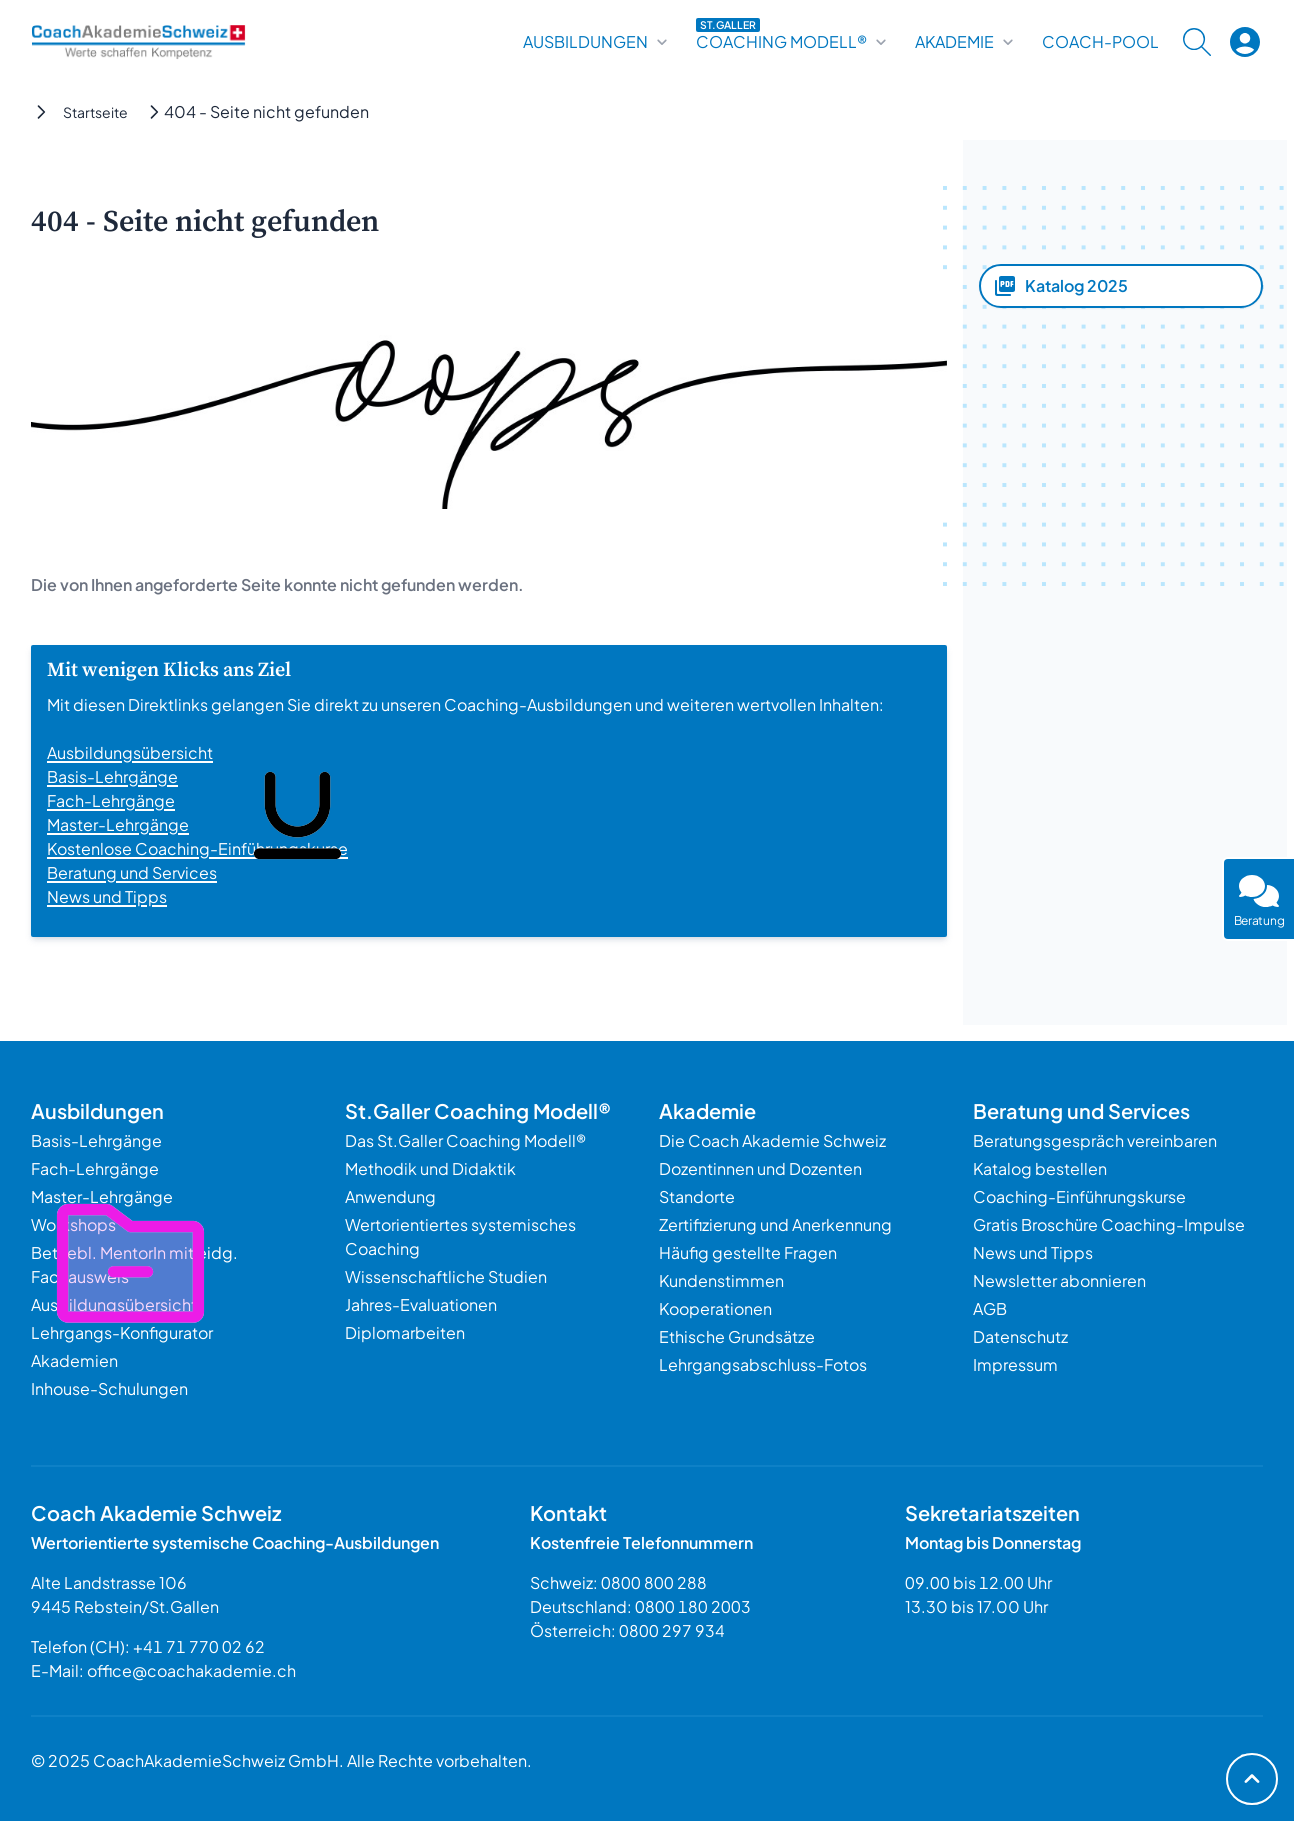 Image resolution: width=1294 pixels, height=1821 pixels. I want to click on remove a folder, so click(130, 1260).